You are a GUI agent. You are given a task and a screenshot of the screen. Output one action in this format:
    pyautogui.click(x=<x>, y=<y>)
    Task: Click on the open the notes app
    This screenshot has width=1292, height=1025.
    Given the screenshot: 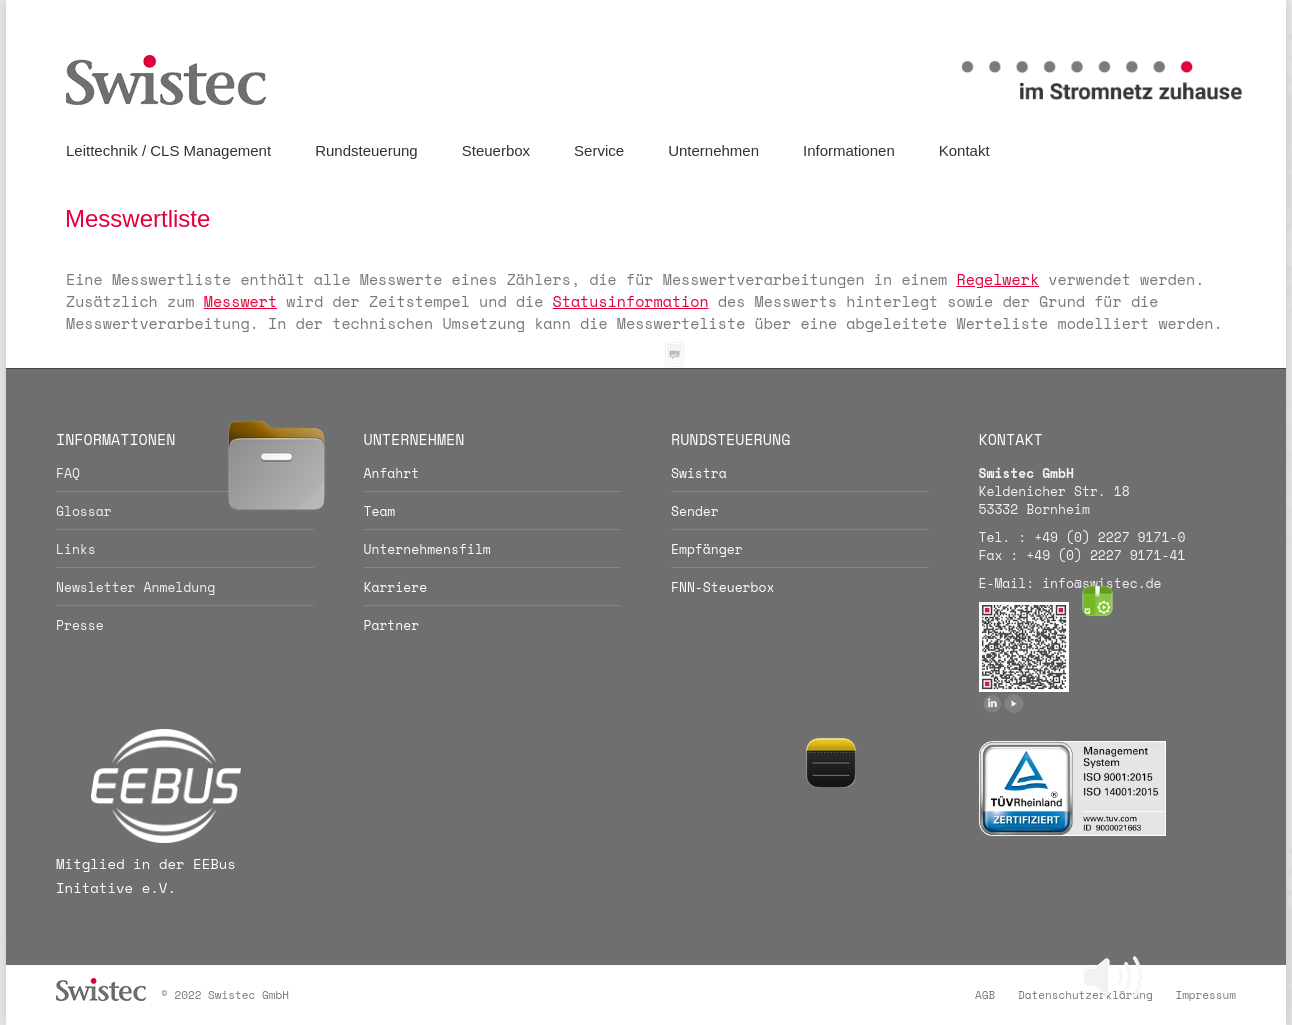 What is the action you would take?
    pyautogui.click(x=831, y=763)
    